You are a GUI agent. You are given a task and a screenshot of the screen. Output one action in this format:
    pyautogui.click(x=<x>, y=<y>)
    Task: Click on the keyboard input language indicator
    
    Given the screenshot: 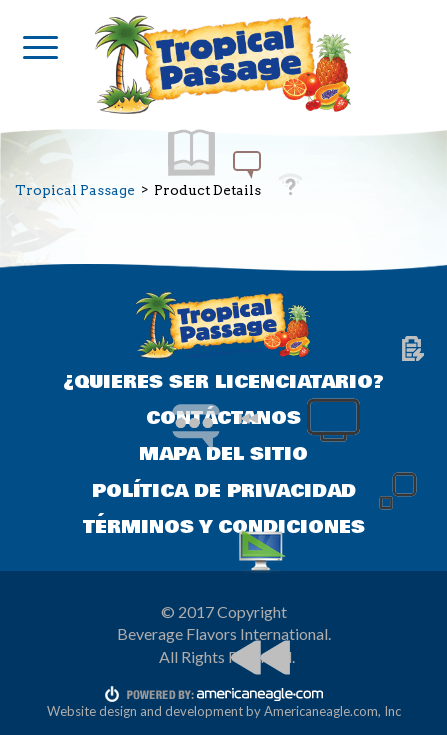 What is the action you would take?
    pyautogui.click(x=247, y=165)
    